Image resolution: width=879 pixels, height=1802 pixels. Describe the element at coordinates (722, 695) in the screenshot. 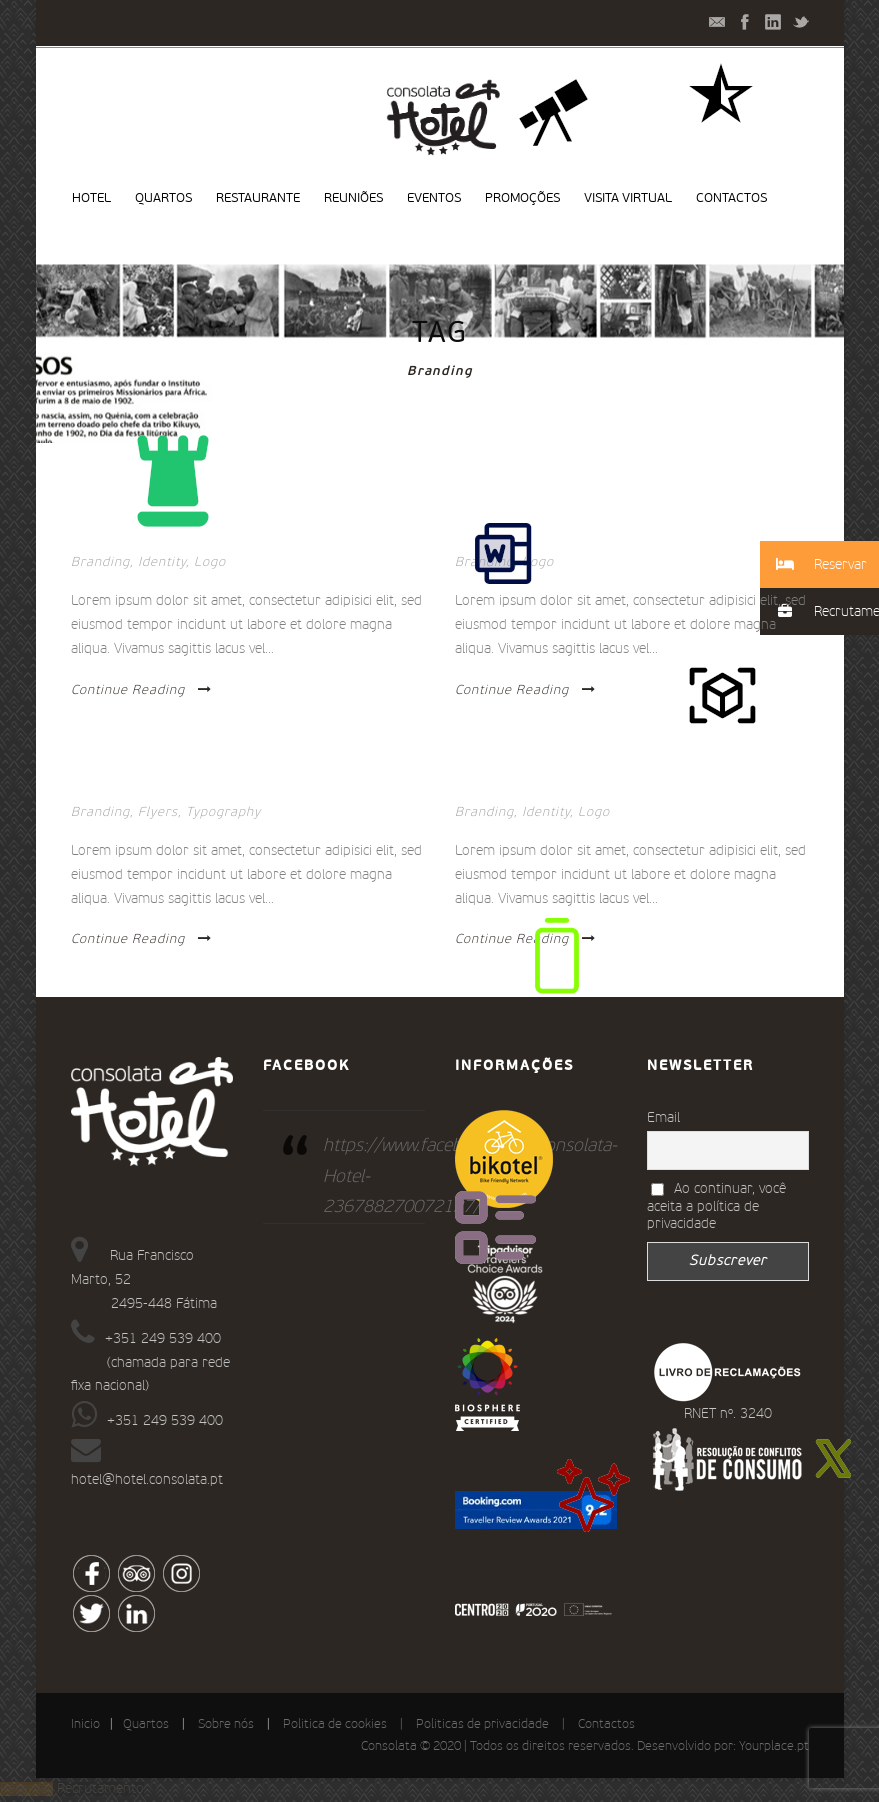

I see `scan or capture a 3D object` at that location.